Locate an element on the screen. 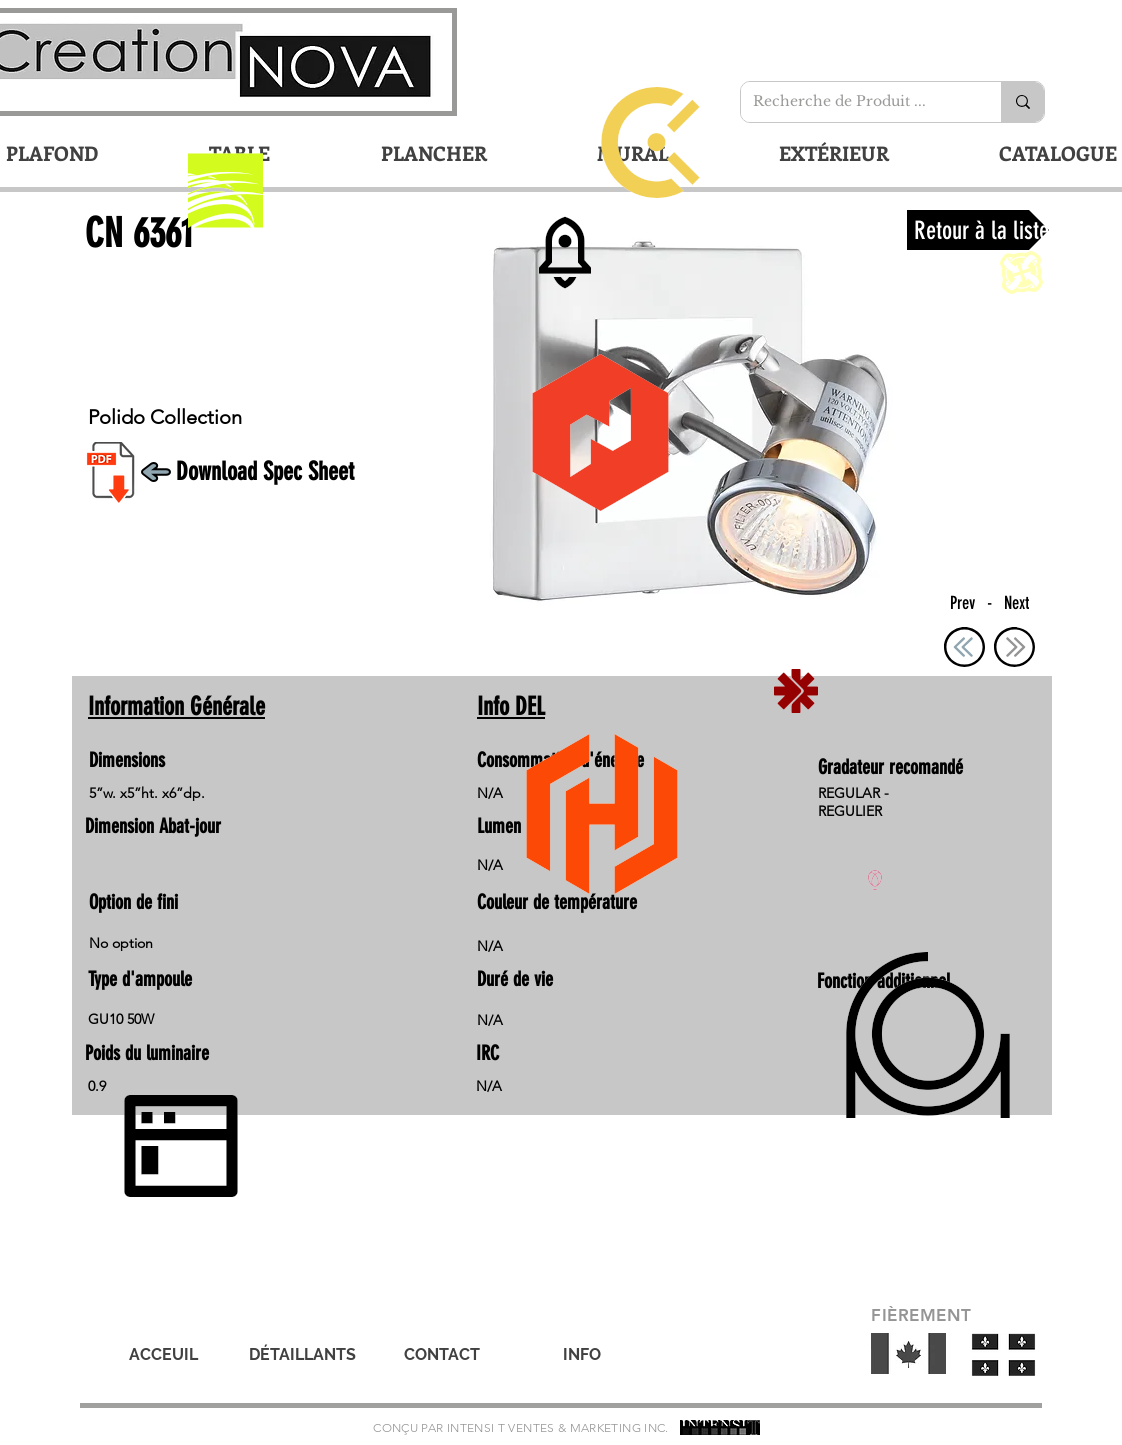 Image resolution: width=1122 pixels, height=1445 pixels. open the Uphold app is located at coordinates (875, 880).